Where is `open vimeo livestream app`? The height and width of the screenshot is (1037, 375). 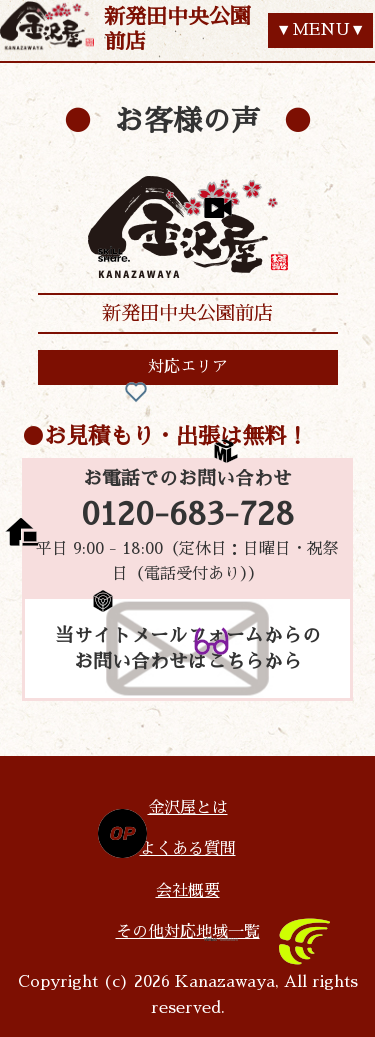
open vimeo livestream app is located at coordinates (221, 939).